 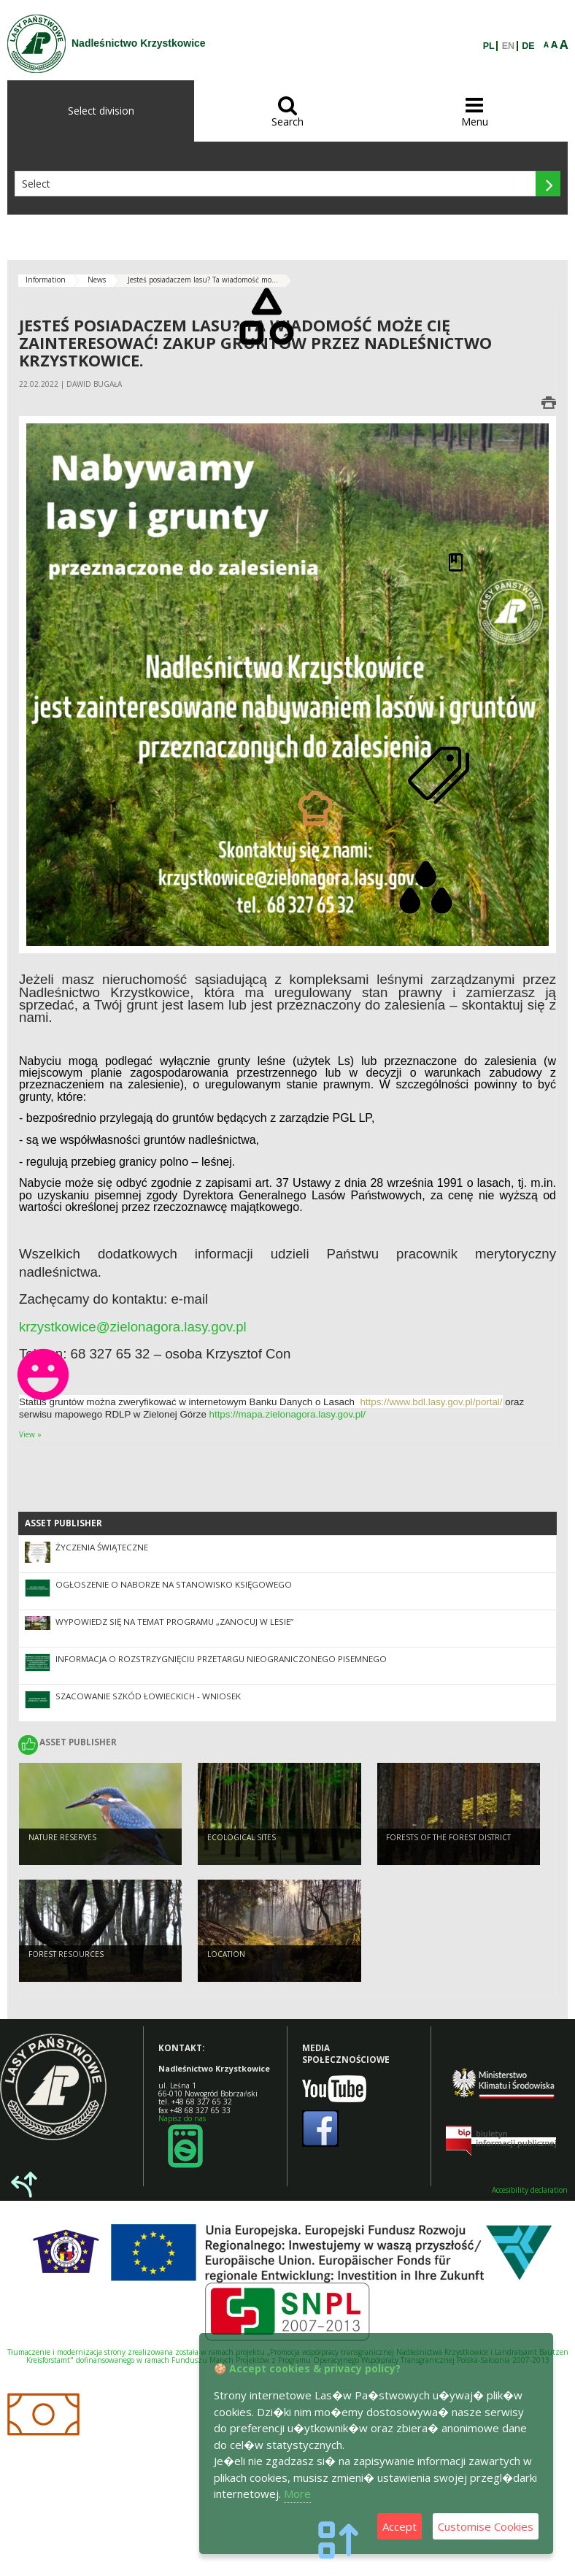 I want to click on open your library or reading list, so click(x=455, y=562).